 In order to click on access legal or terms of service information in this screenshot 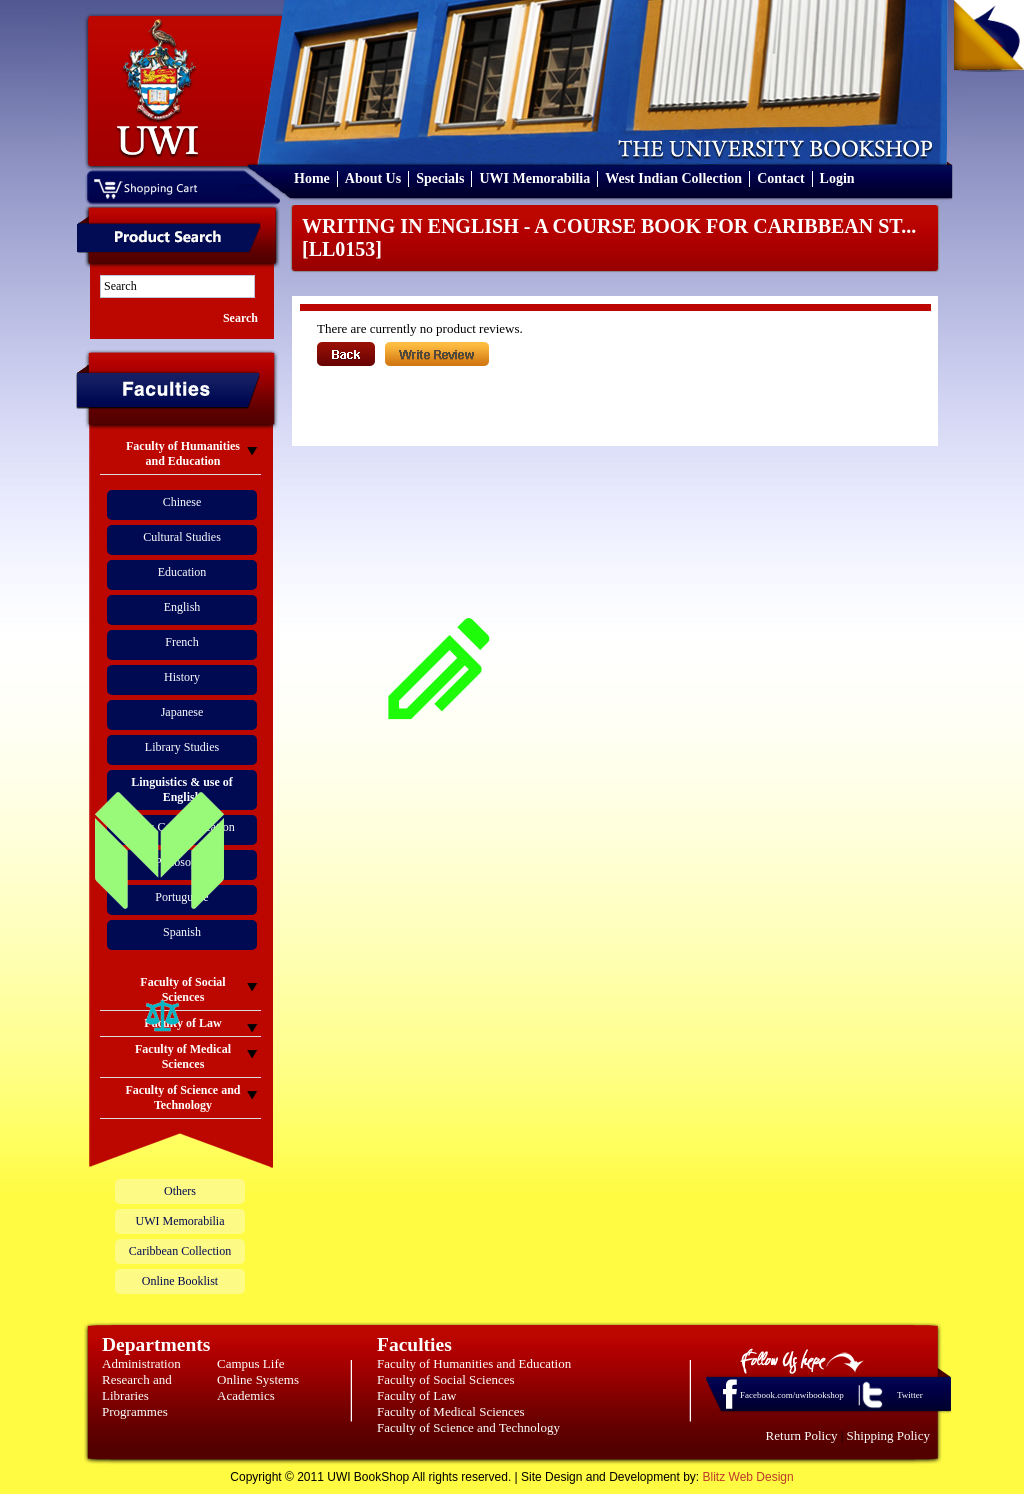, I will do `click(162, 1016)`.